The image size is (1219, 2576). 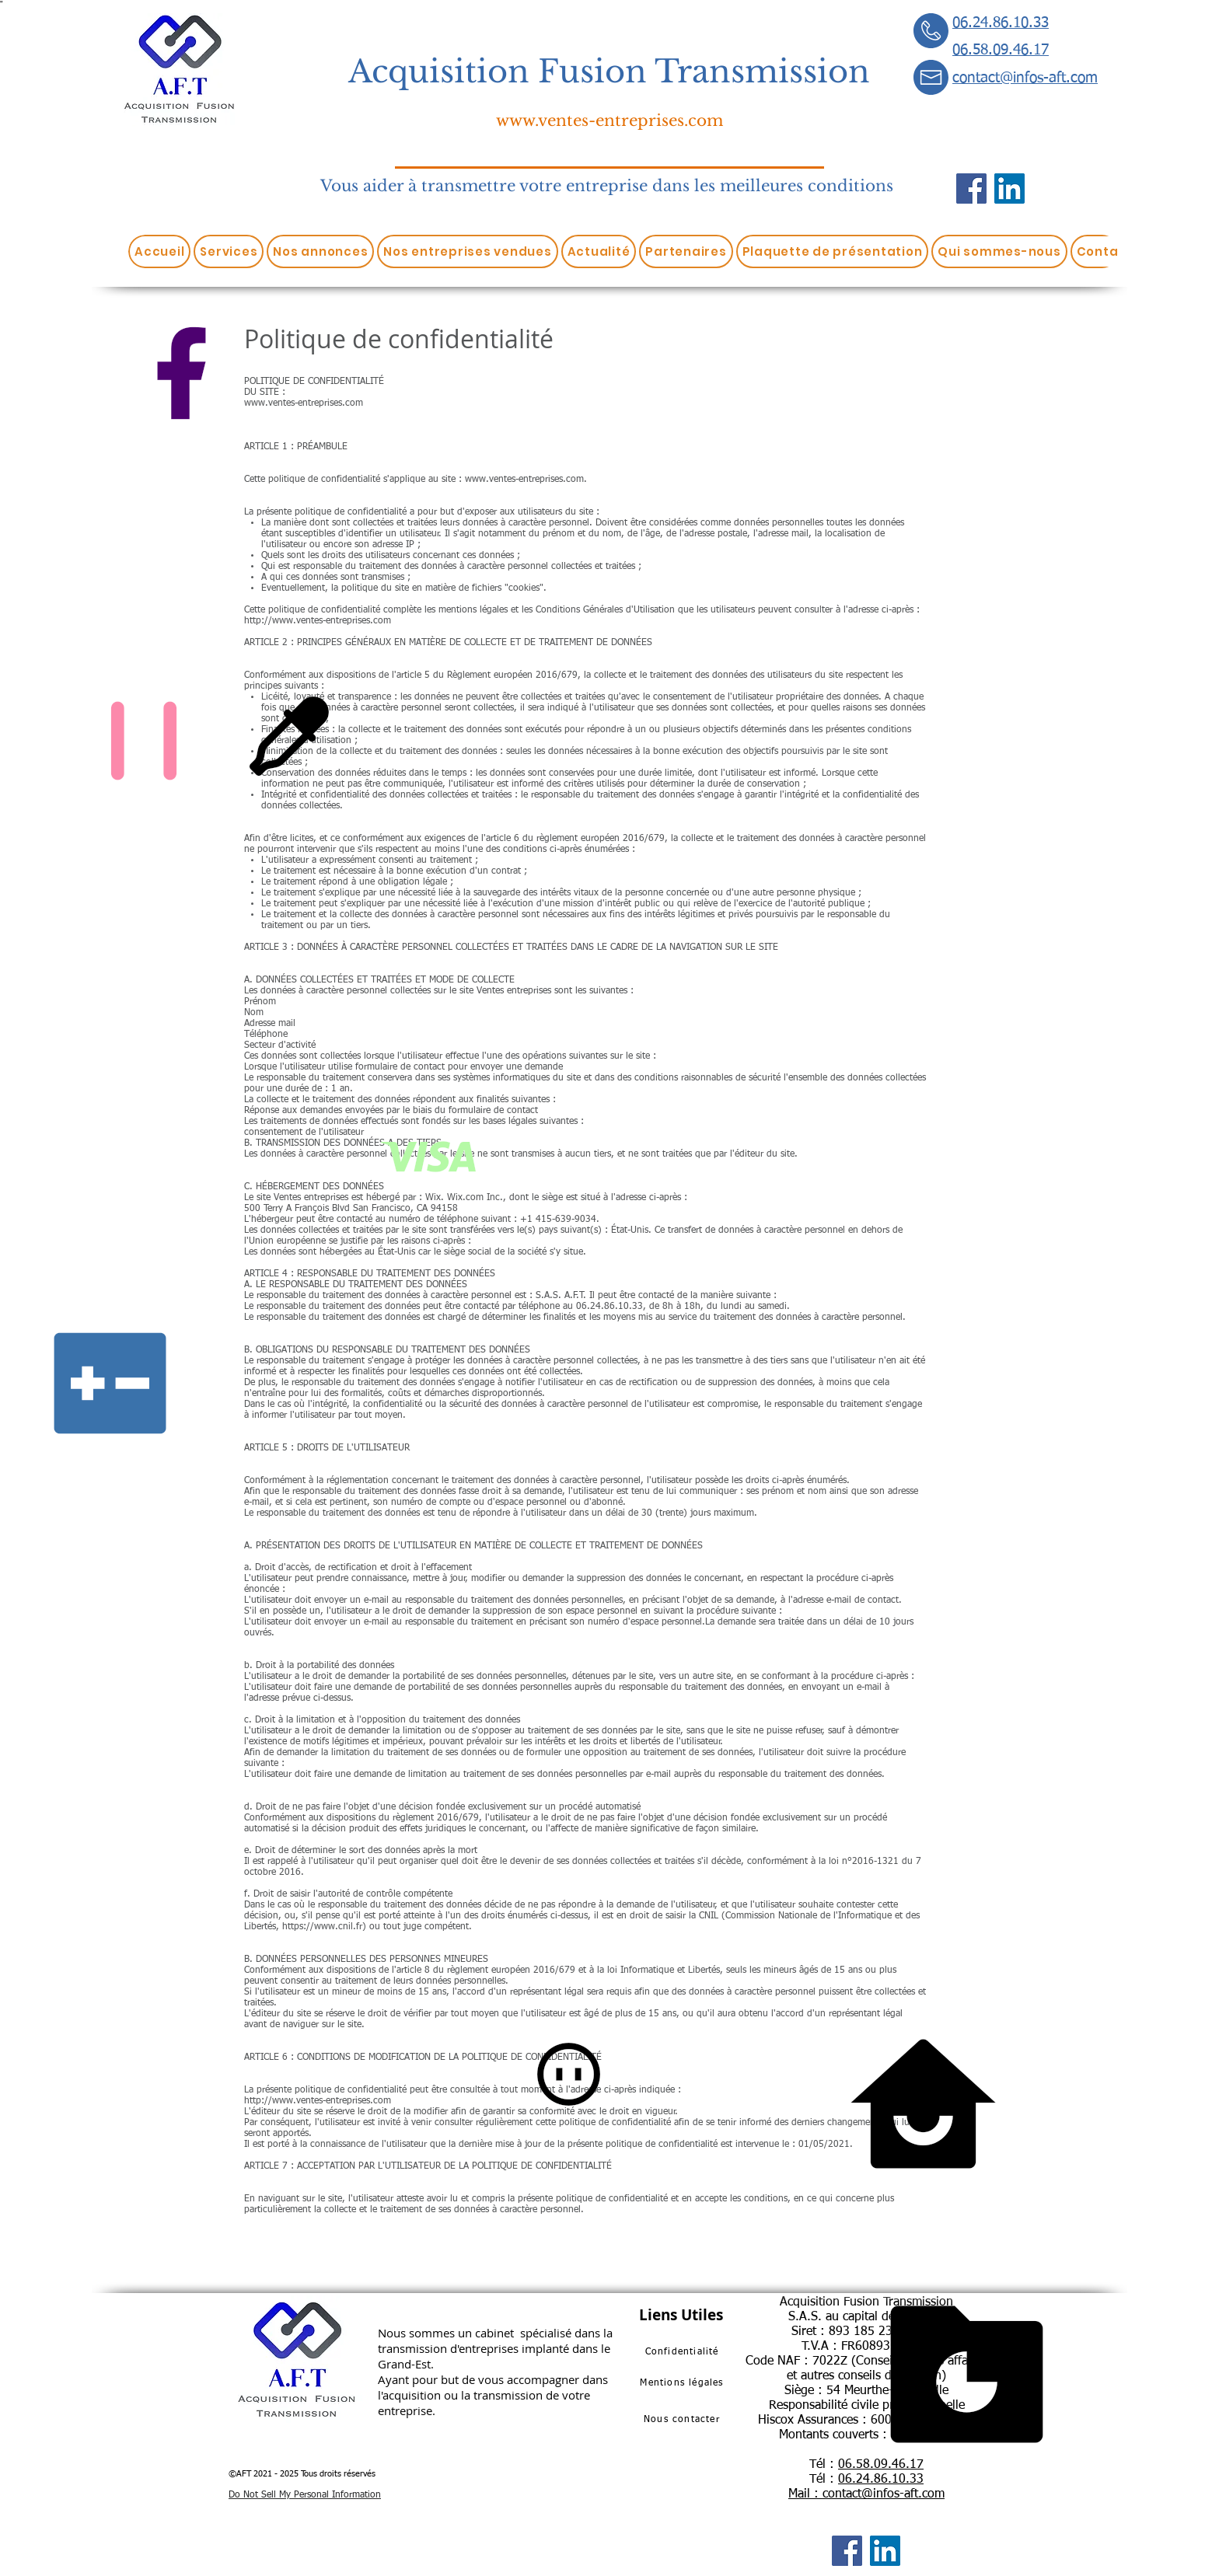 I want to click on open folder containing charts or analytics, so click(x=966, y=2374).